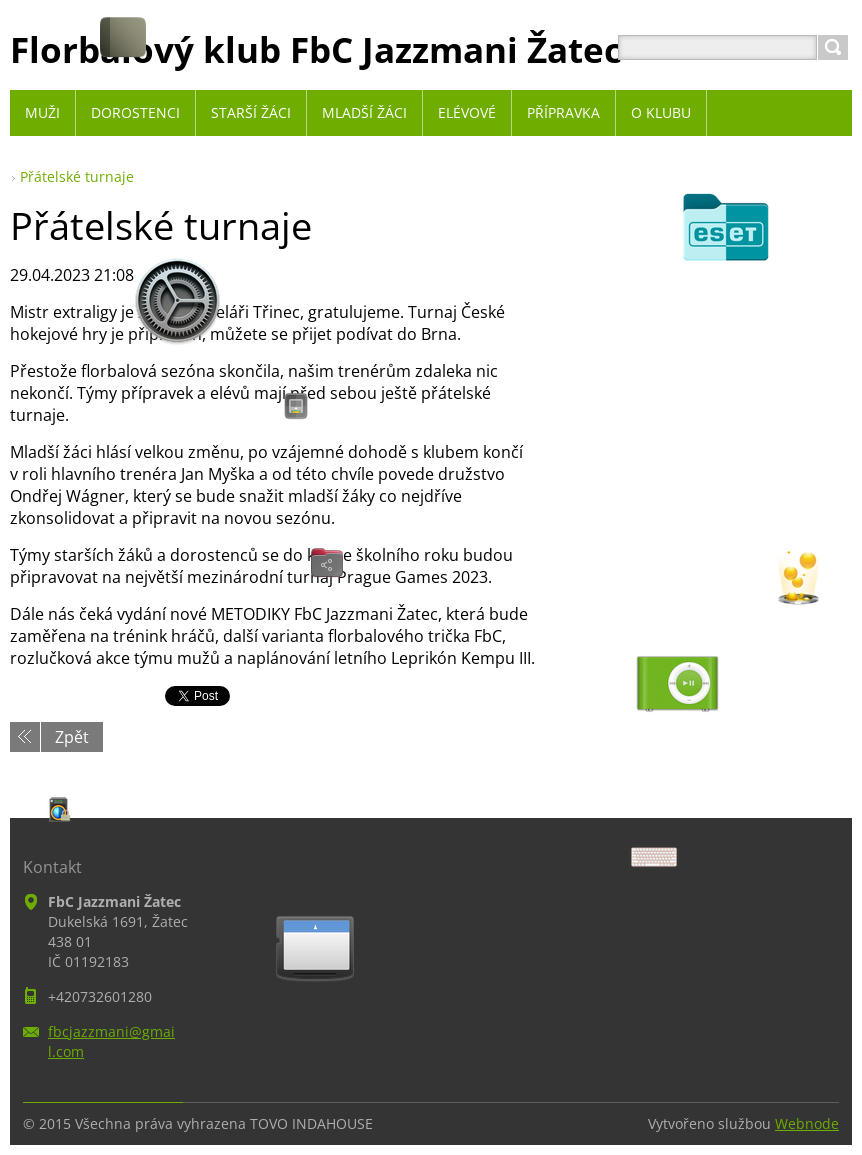 This screenshot has width=862, height=1155. What do you see at coordinates (177, 300) in the screenshot?
I see `Rosetta 2 translation layer update utility` at bounding box center [177, 300].